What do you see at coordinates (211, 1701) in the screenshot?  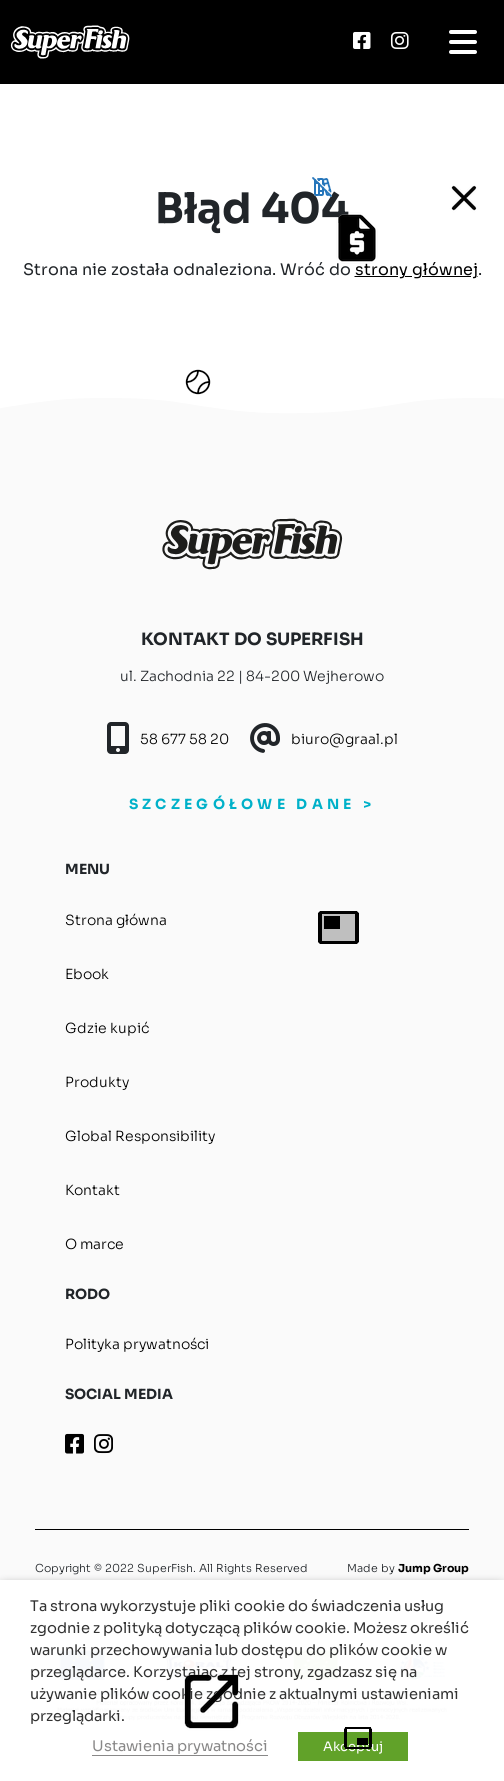 I see `open link in new window or tab` at bounding box center [211, 1701].